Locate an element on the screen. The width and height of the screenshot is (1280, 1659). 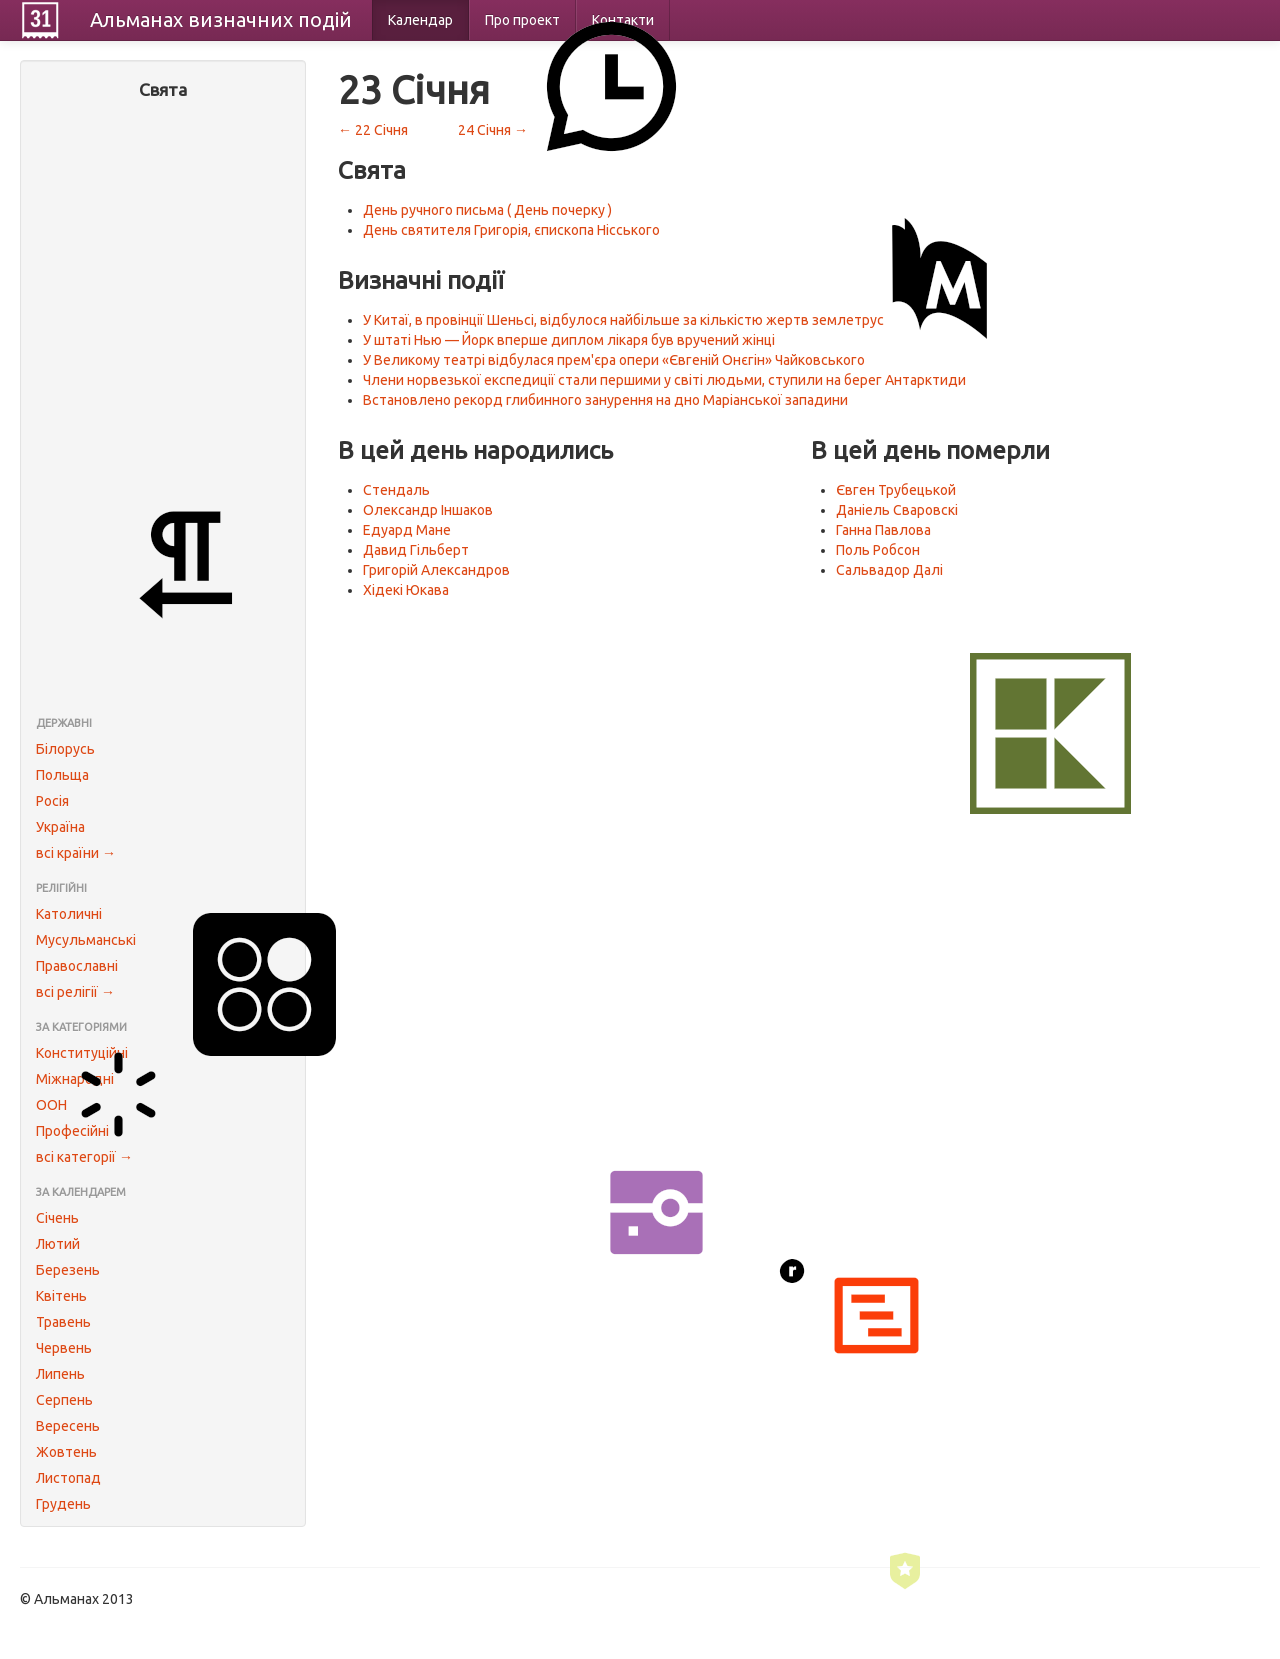
access PubMed medical research database is located at coordinates (939, 278).